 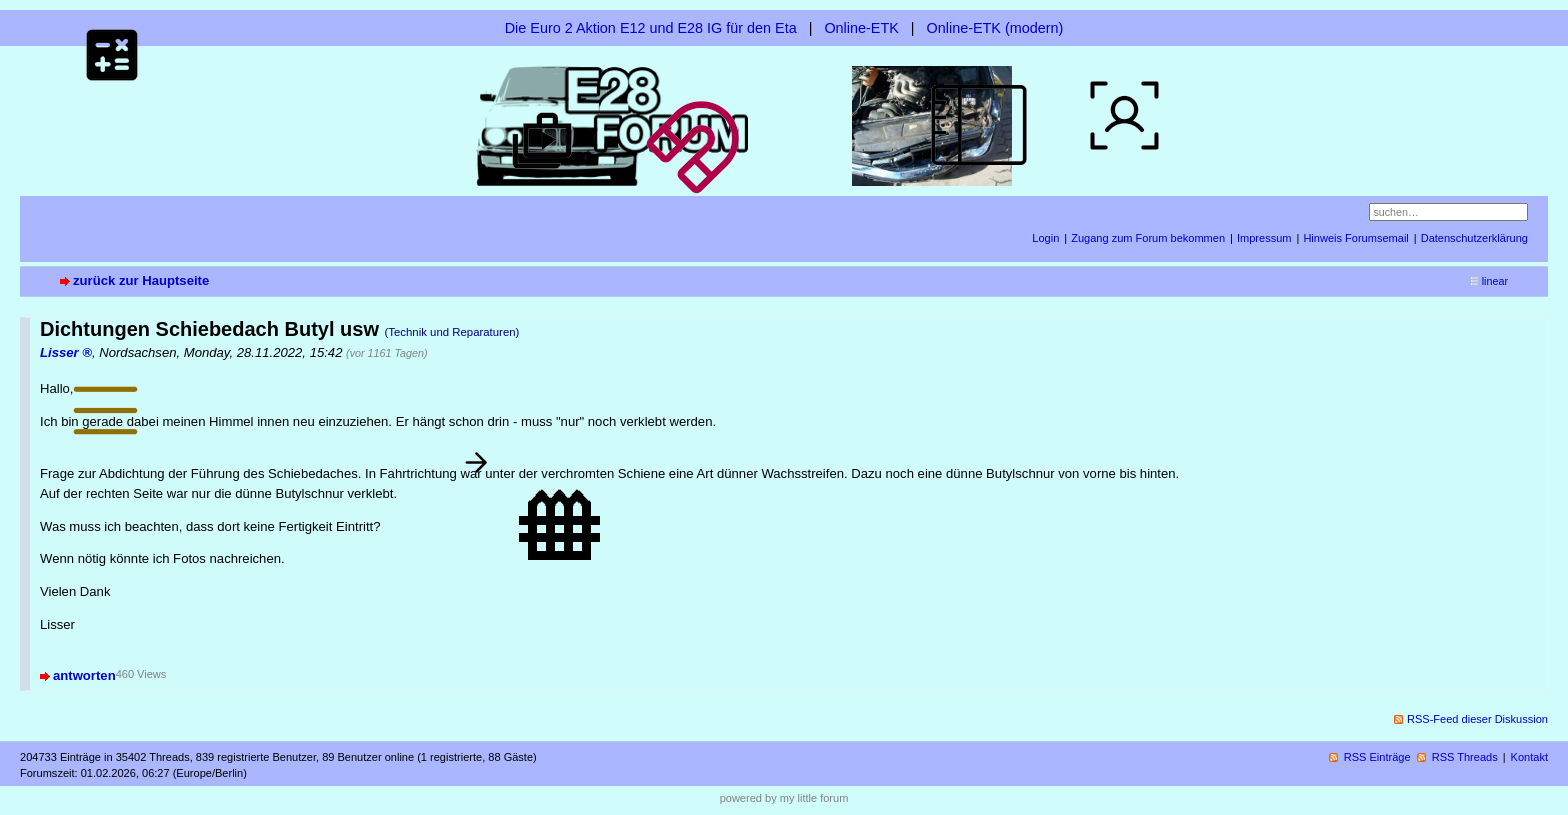 I want to click on activate magnetic snap or alignment, so click(x=694, y=145).